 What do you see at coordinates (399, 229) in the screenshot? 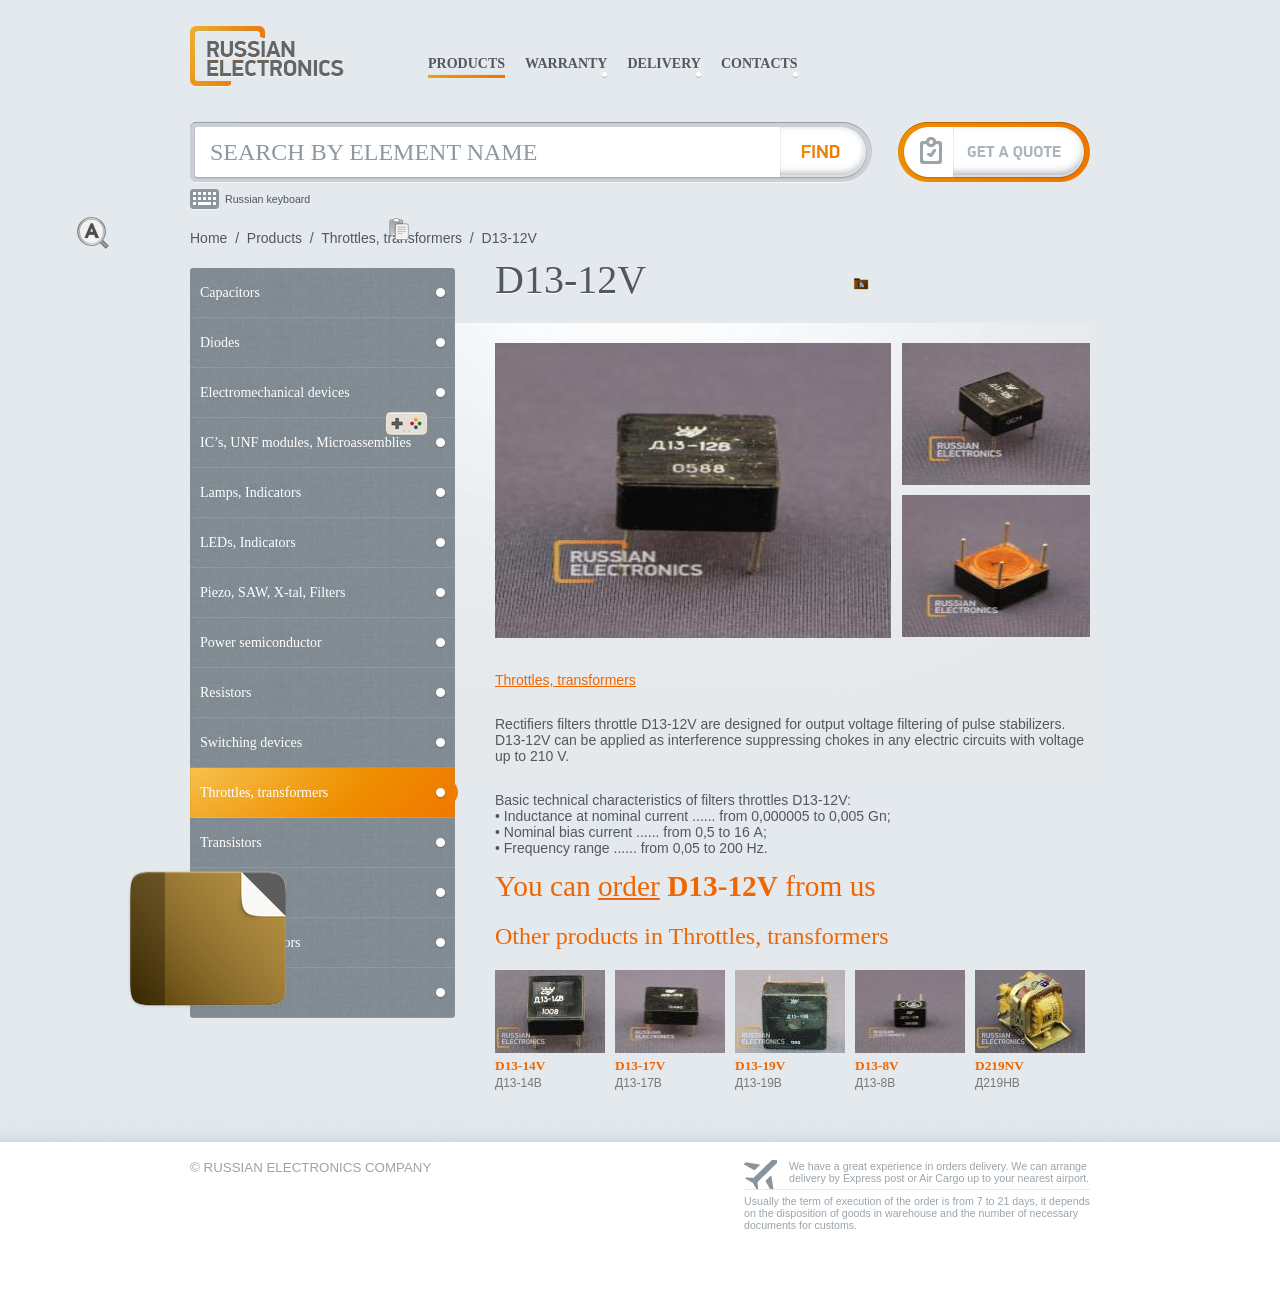
I see `paste content from clipboard` at bounding box center [399, 229].